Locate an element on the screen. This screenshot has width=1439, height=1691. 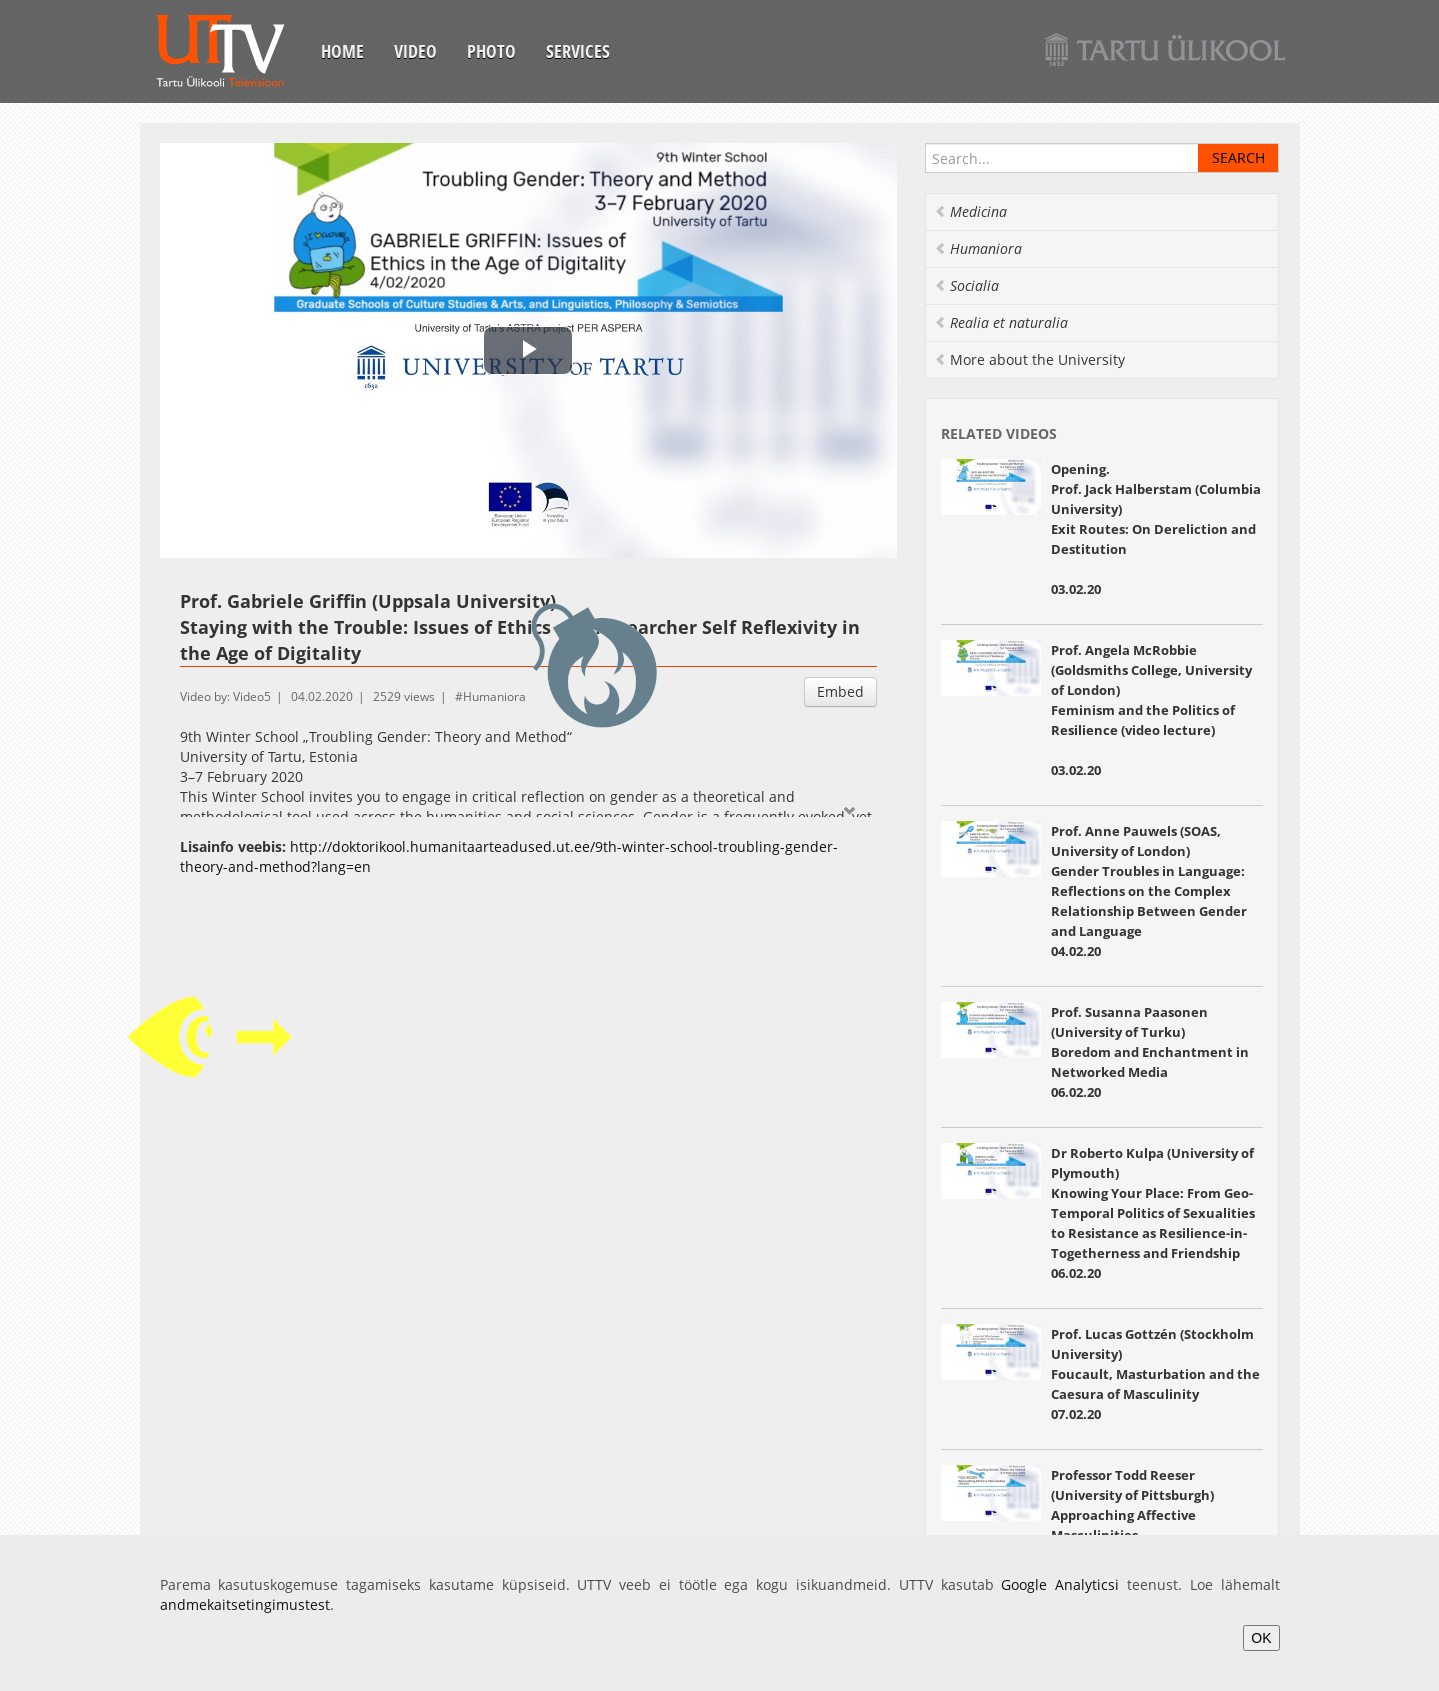
use fire bomb attack or ability is located at coordinates (593, 664).